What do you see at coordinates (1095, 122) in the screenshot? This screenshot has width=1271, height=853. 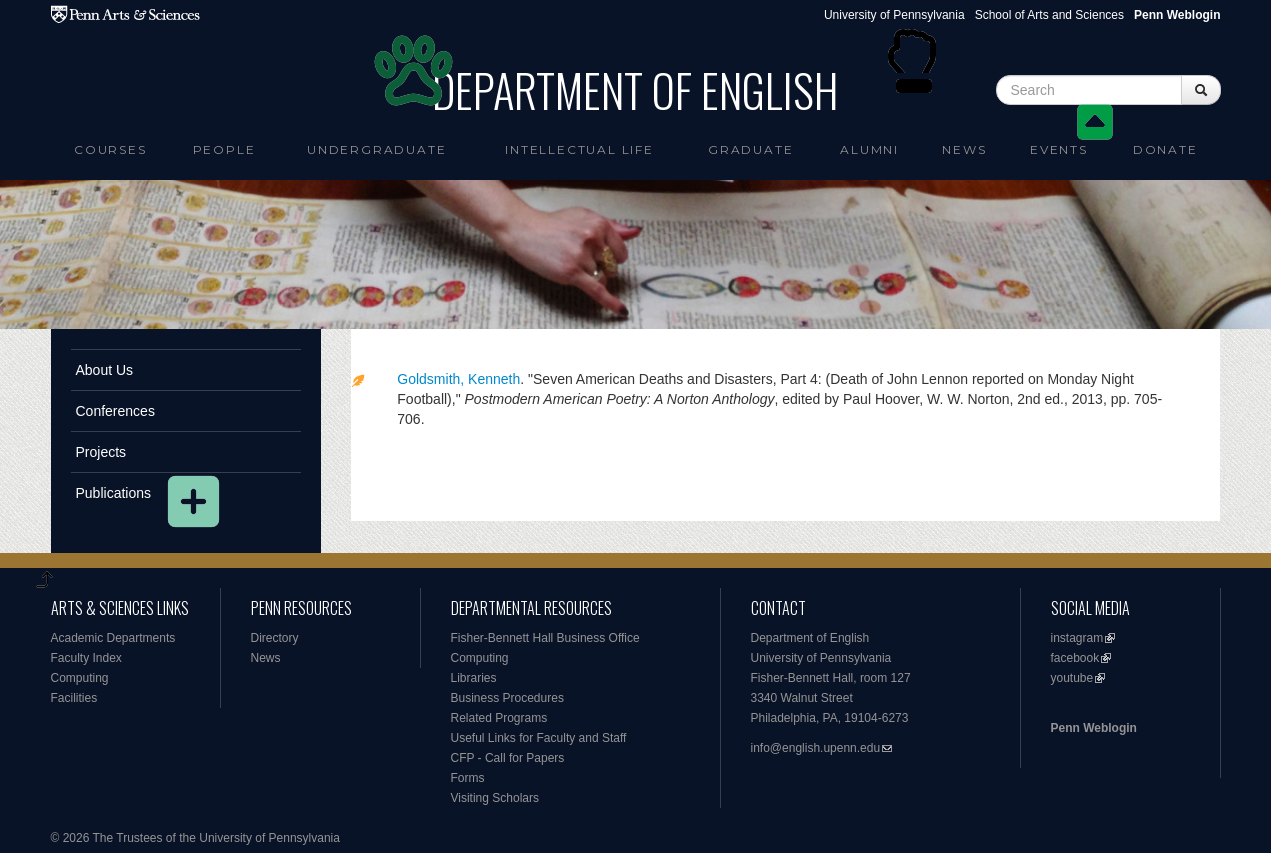 I see `expand content upward` at bounding box center [1095, 122].